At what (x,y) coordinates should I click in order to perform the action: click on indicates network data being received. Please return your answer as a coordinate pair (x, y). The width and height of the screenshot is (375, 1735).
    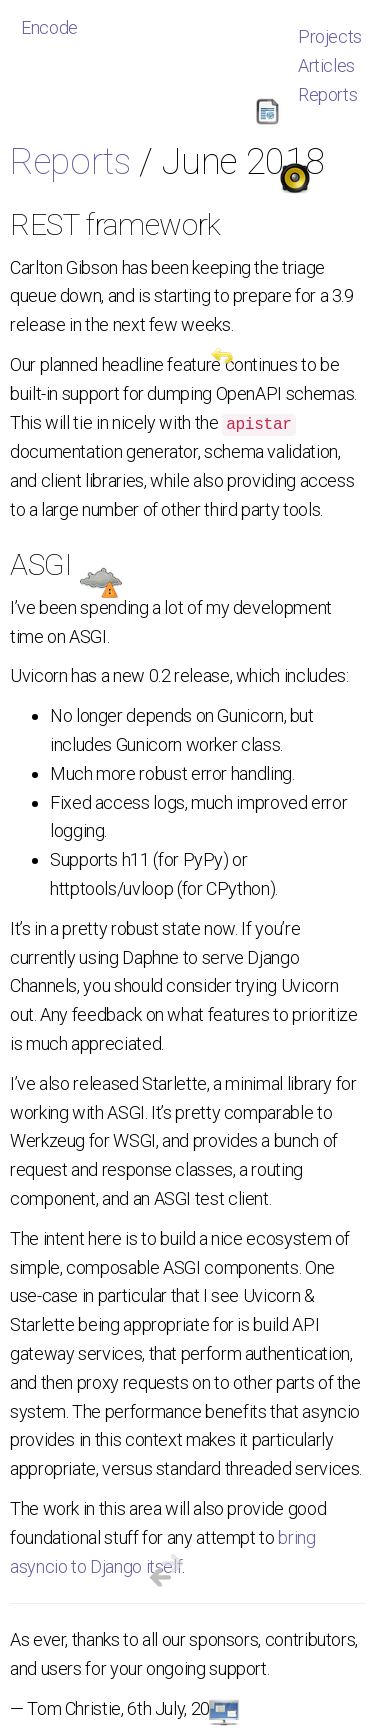
    Looking at the image, I should click on (166, 1570).